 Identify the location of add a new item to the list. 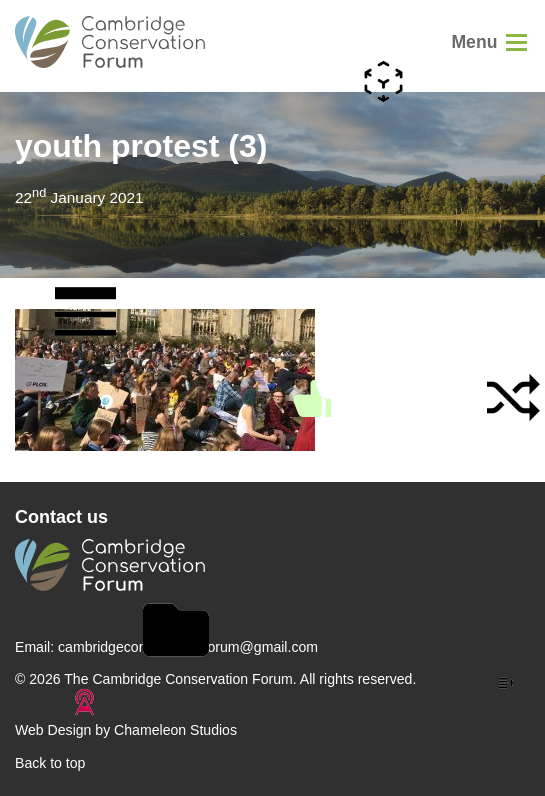
(507, 683).